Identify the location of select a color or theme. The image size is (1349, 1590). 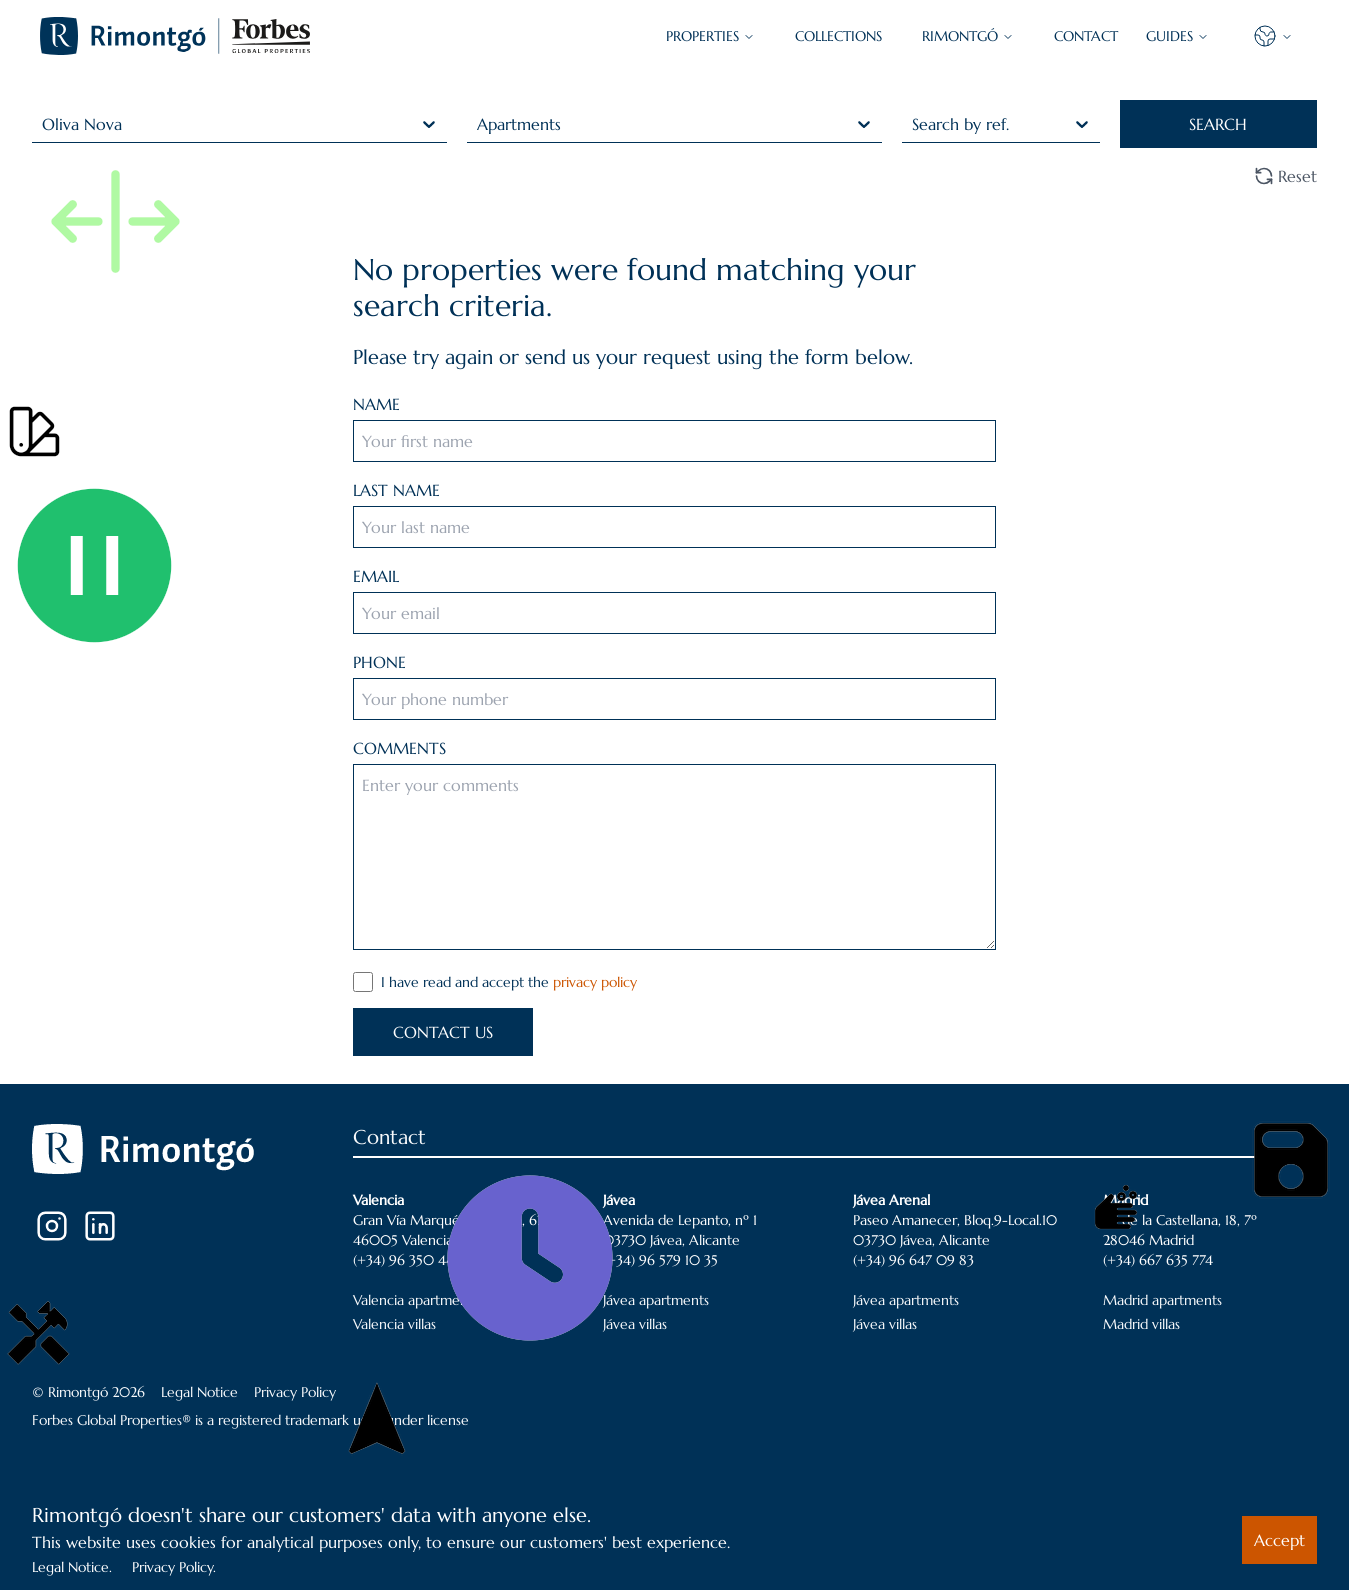
(34, 431).